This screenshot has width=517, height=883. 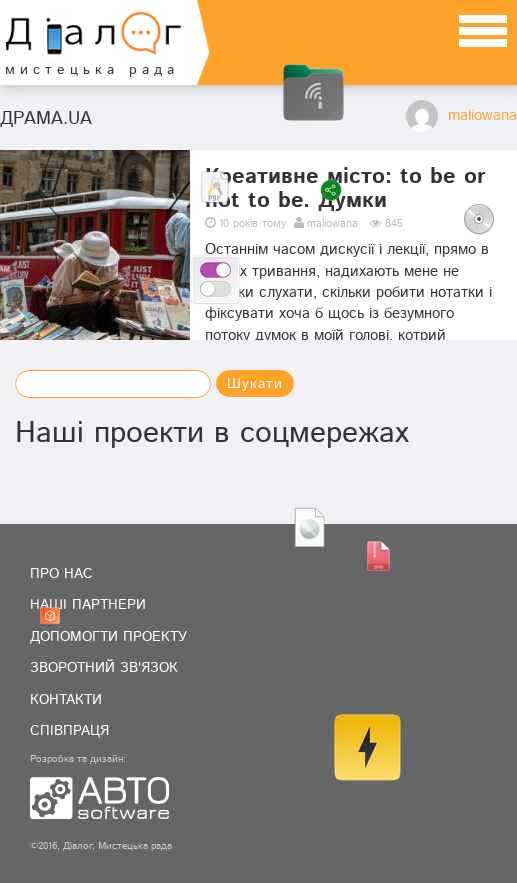 What do you see at coordinates (378, 556) in the screenshot?
I see `a zstd-compressed tar archive file` at bounding box center [378, 556].